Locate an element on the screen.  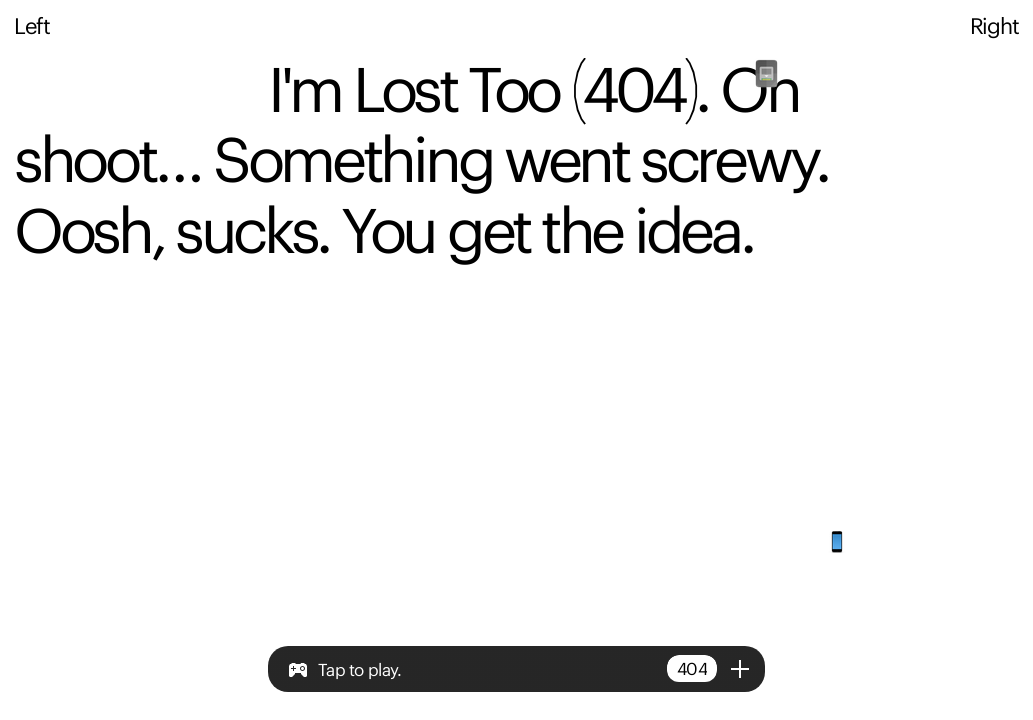
game boy advance ROM file is located at coordinates (766, 73).